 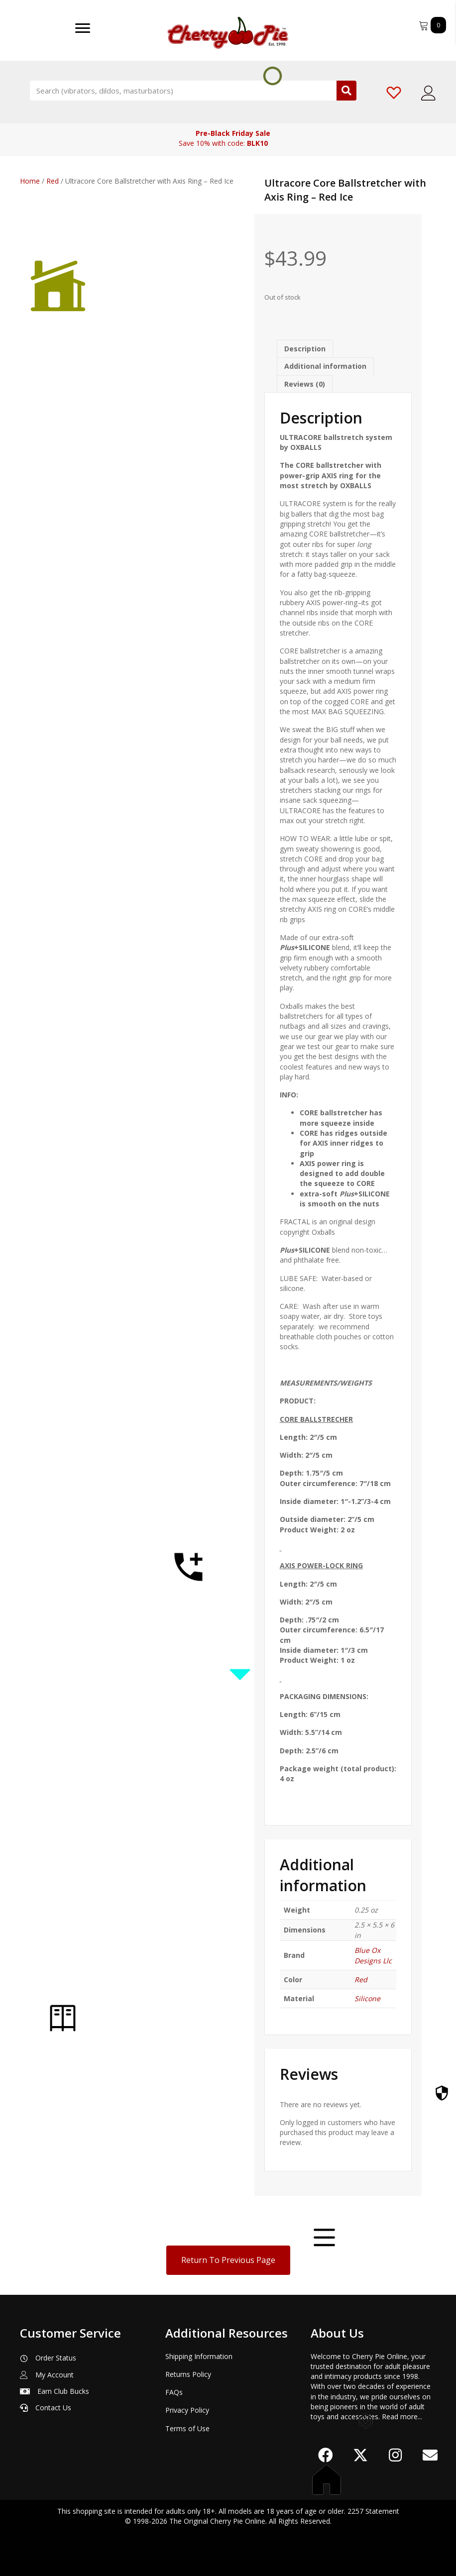 What do you see at coordinates (188, 1567) in the screenshot?
I see `add a new contact to your phone` at bounding box center [188, 1567].